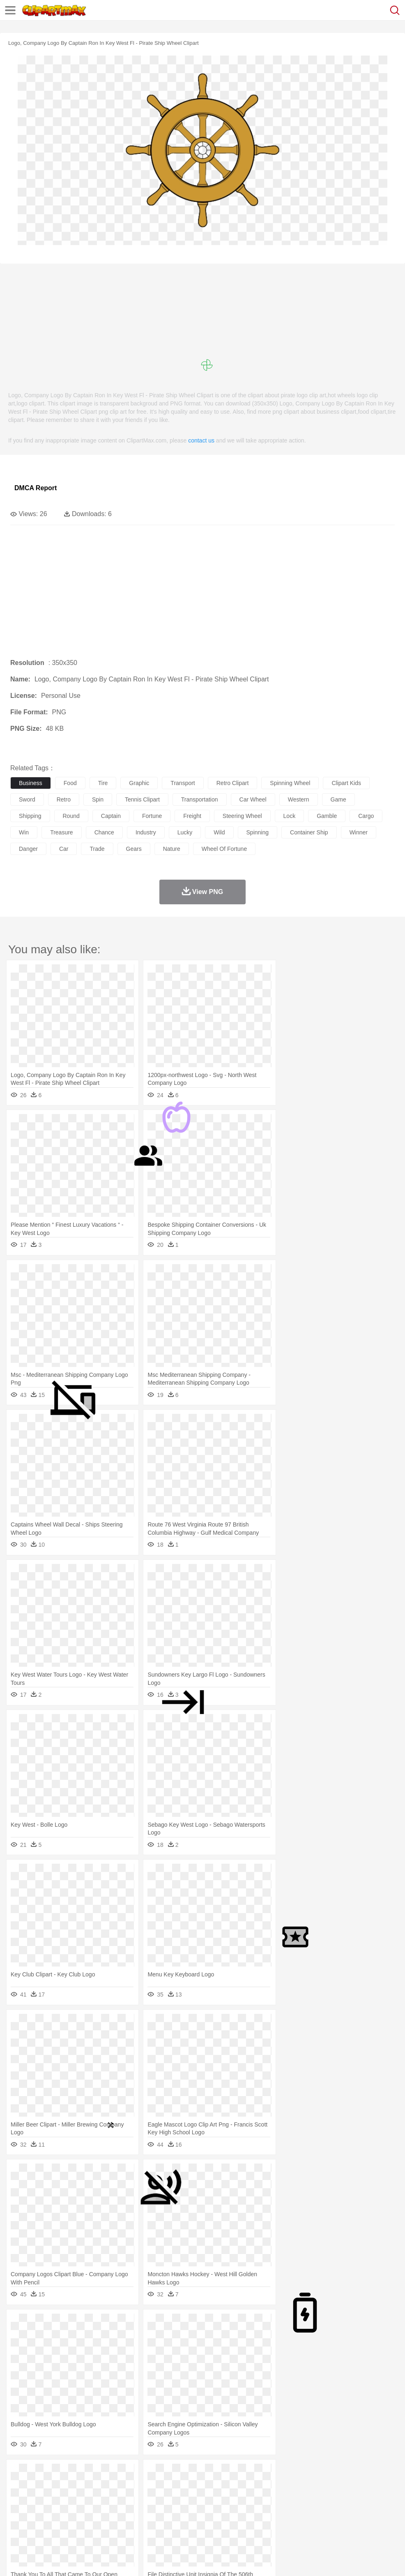 The width and height of the screenshot is (405, 2576). What do you see at coordinates (176, 1117) in the screenshot?
I see `access health or nutrition tracking features` at bounding box center [176, 1117].